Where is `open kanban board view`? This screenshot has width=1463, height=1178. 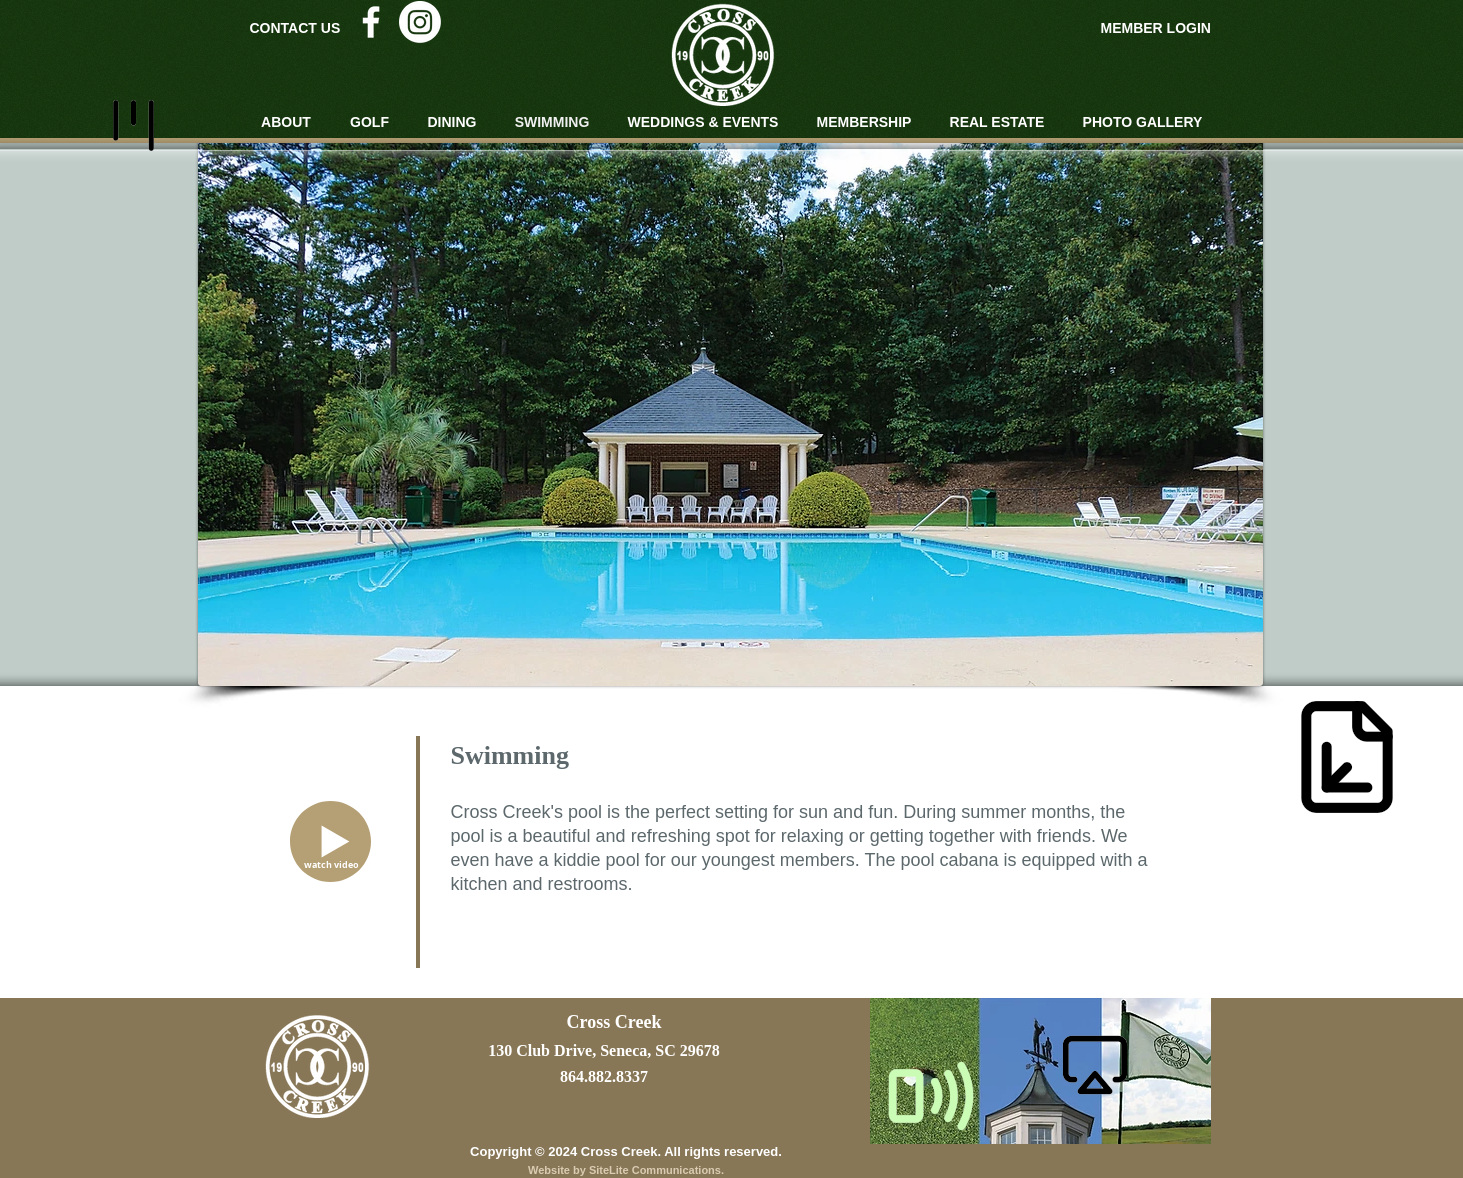 open kanban board view is located at coordinates (133, 125).